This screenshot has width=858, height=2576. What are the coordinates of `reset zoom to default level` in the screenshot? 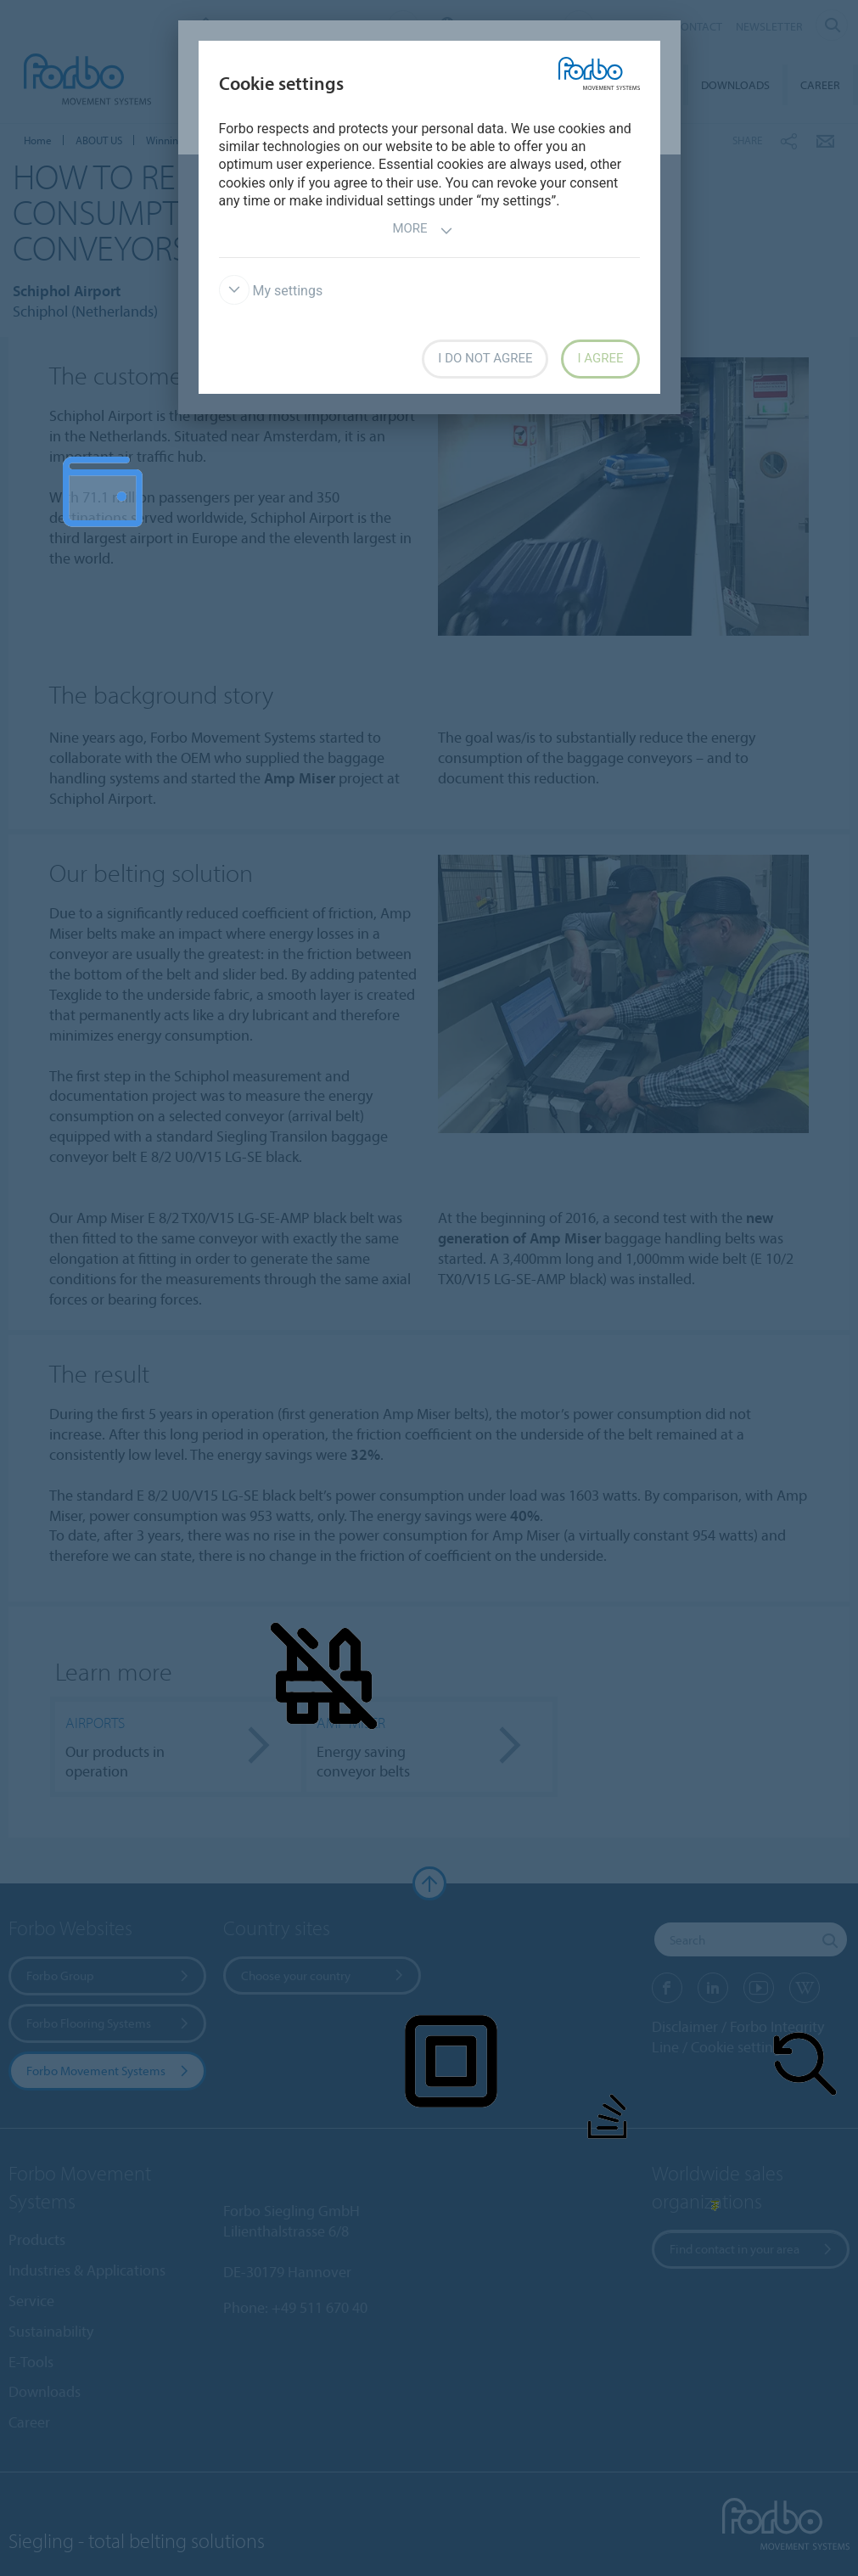 It's located at (805, 2063).